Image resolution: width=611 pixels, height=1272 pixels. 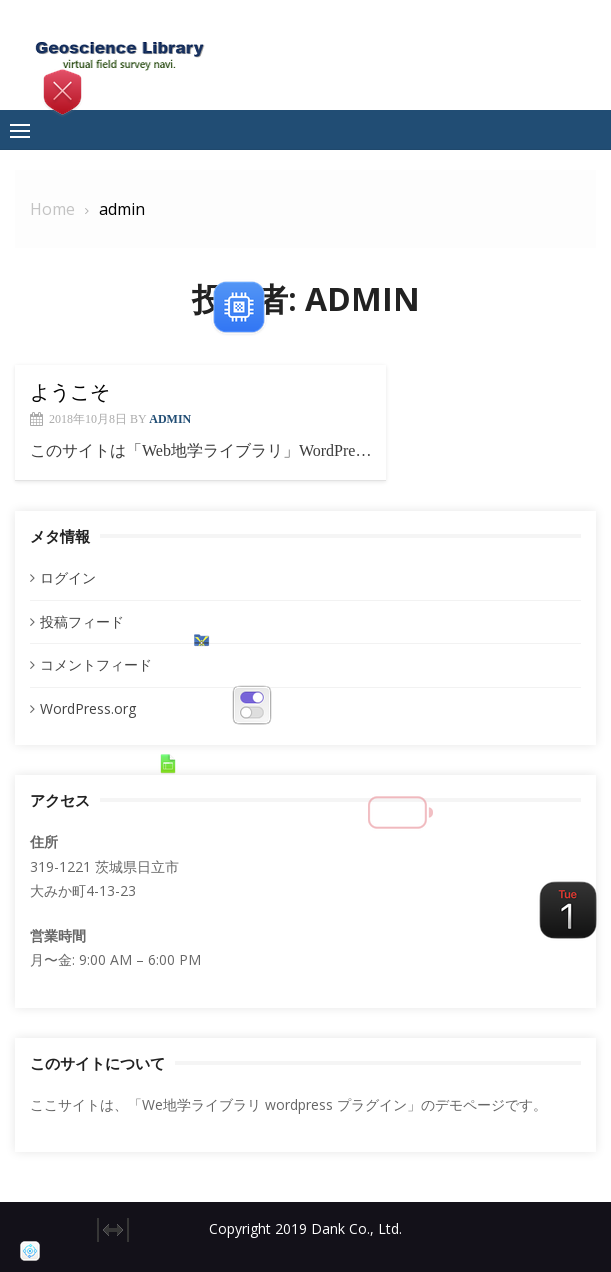 What do you see at coordinates (201, 640) in the screenshot?
I see `open pokémon quick ball themed folder` at bounding box center [201, 640].